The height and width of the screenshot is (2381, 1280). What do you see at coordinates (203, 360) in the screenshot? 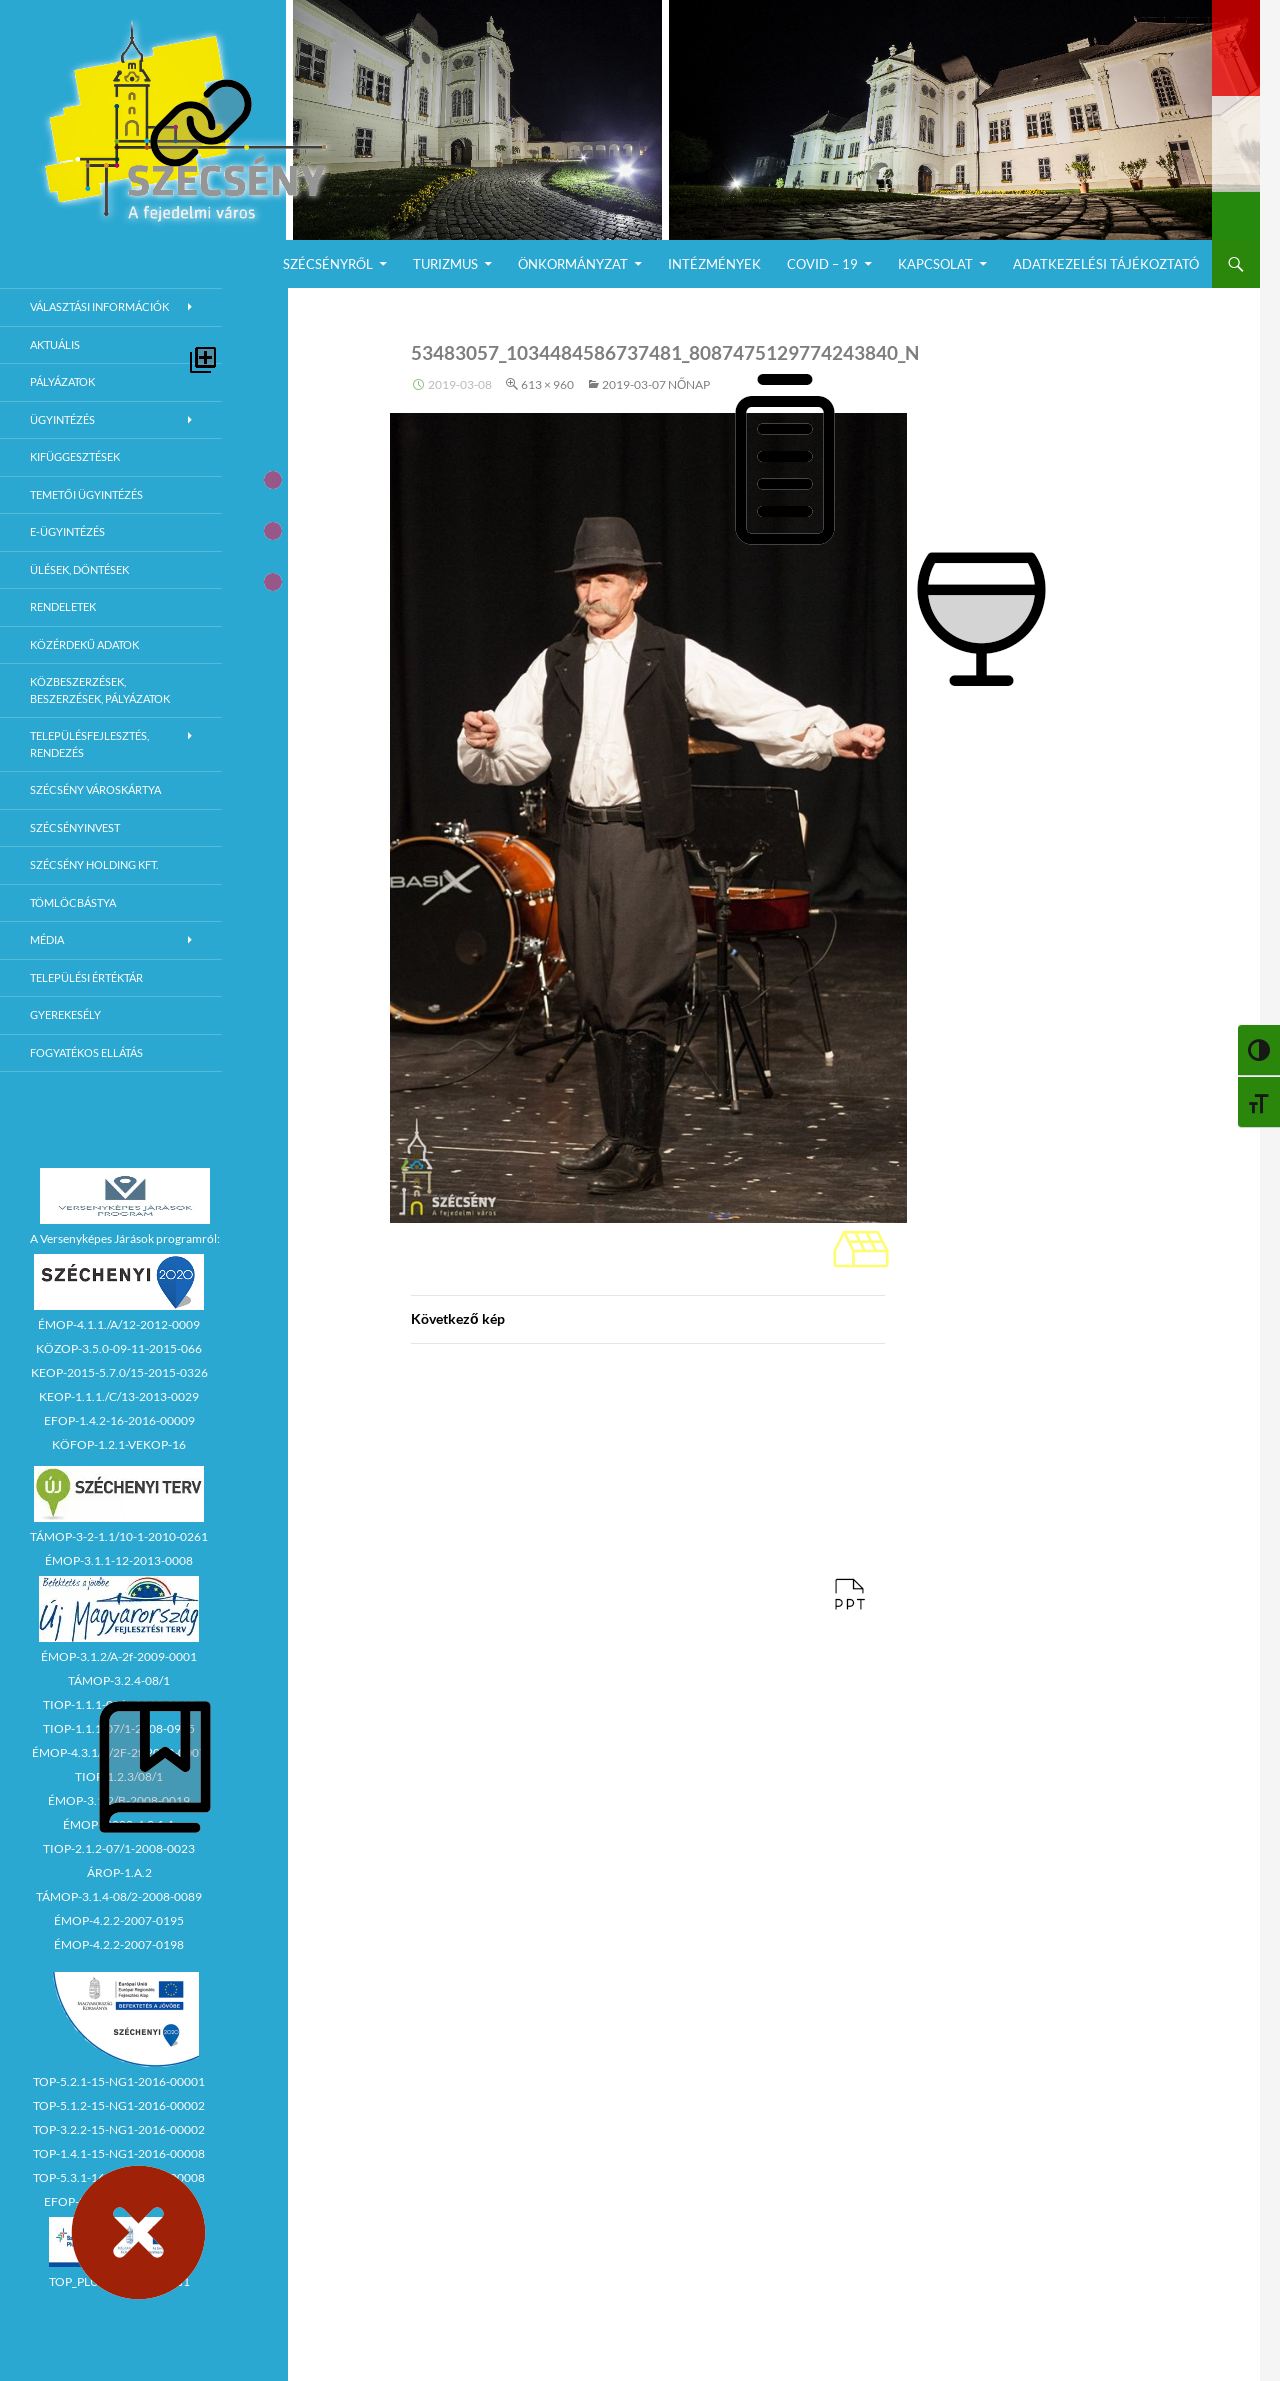
I see `add a new photo to your collection` at bounding box center [203, 360].